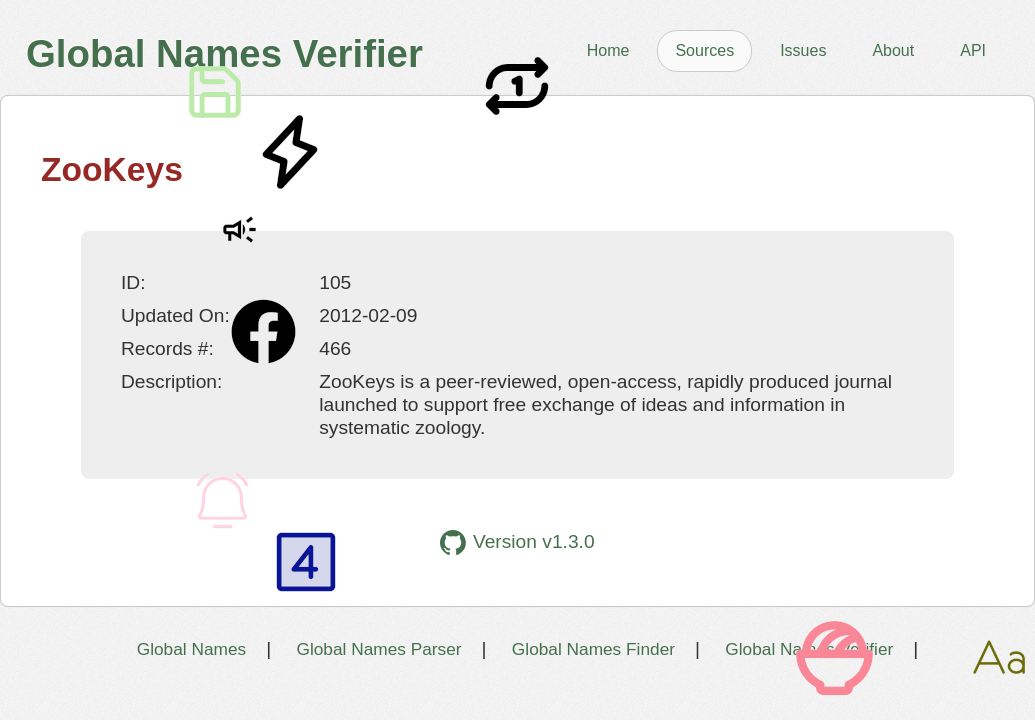 The image size is (1035, 720). Describe the element at coordinates (263, 331) in the screenshot. I see `open Facebook app` at that location.